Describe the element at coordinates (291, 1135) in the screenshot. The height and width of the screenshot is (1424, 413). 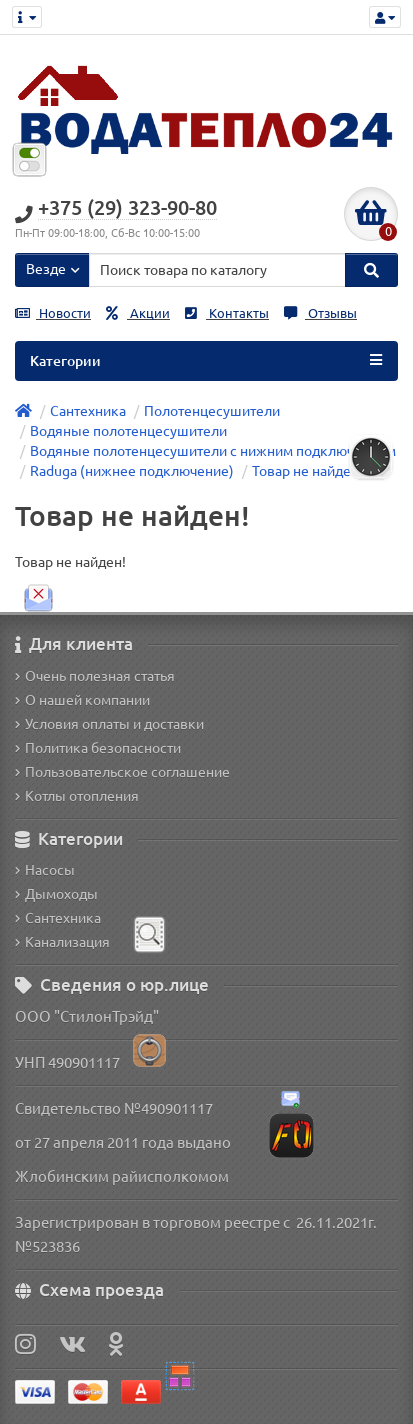
I see `launch the flatout racing game` at that location.